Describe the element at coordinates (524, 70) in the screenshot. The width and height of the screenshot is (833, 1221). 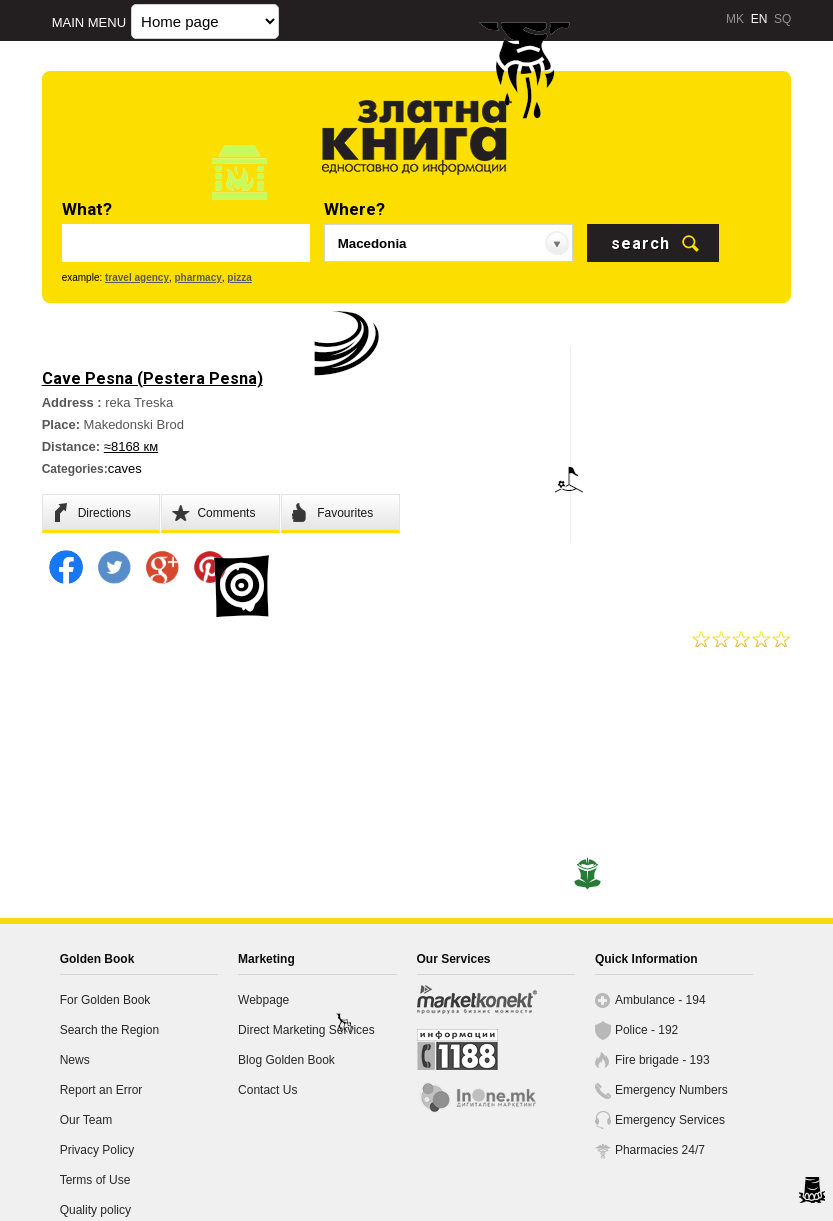
I see `indicates a ceiling hazard or obstacle in gameplay` at that location.